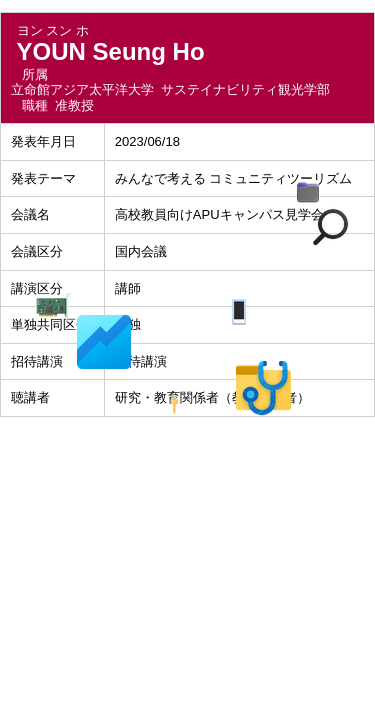  Describe the element at coordinates (308, 192) in the screenshot. I see `open folder to view contents` at that location.